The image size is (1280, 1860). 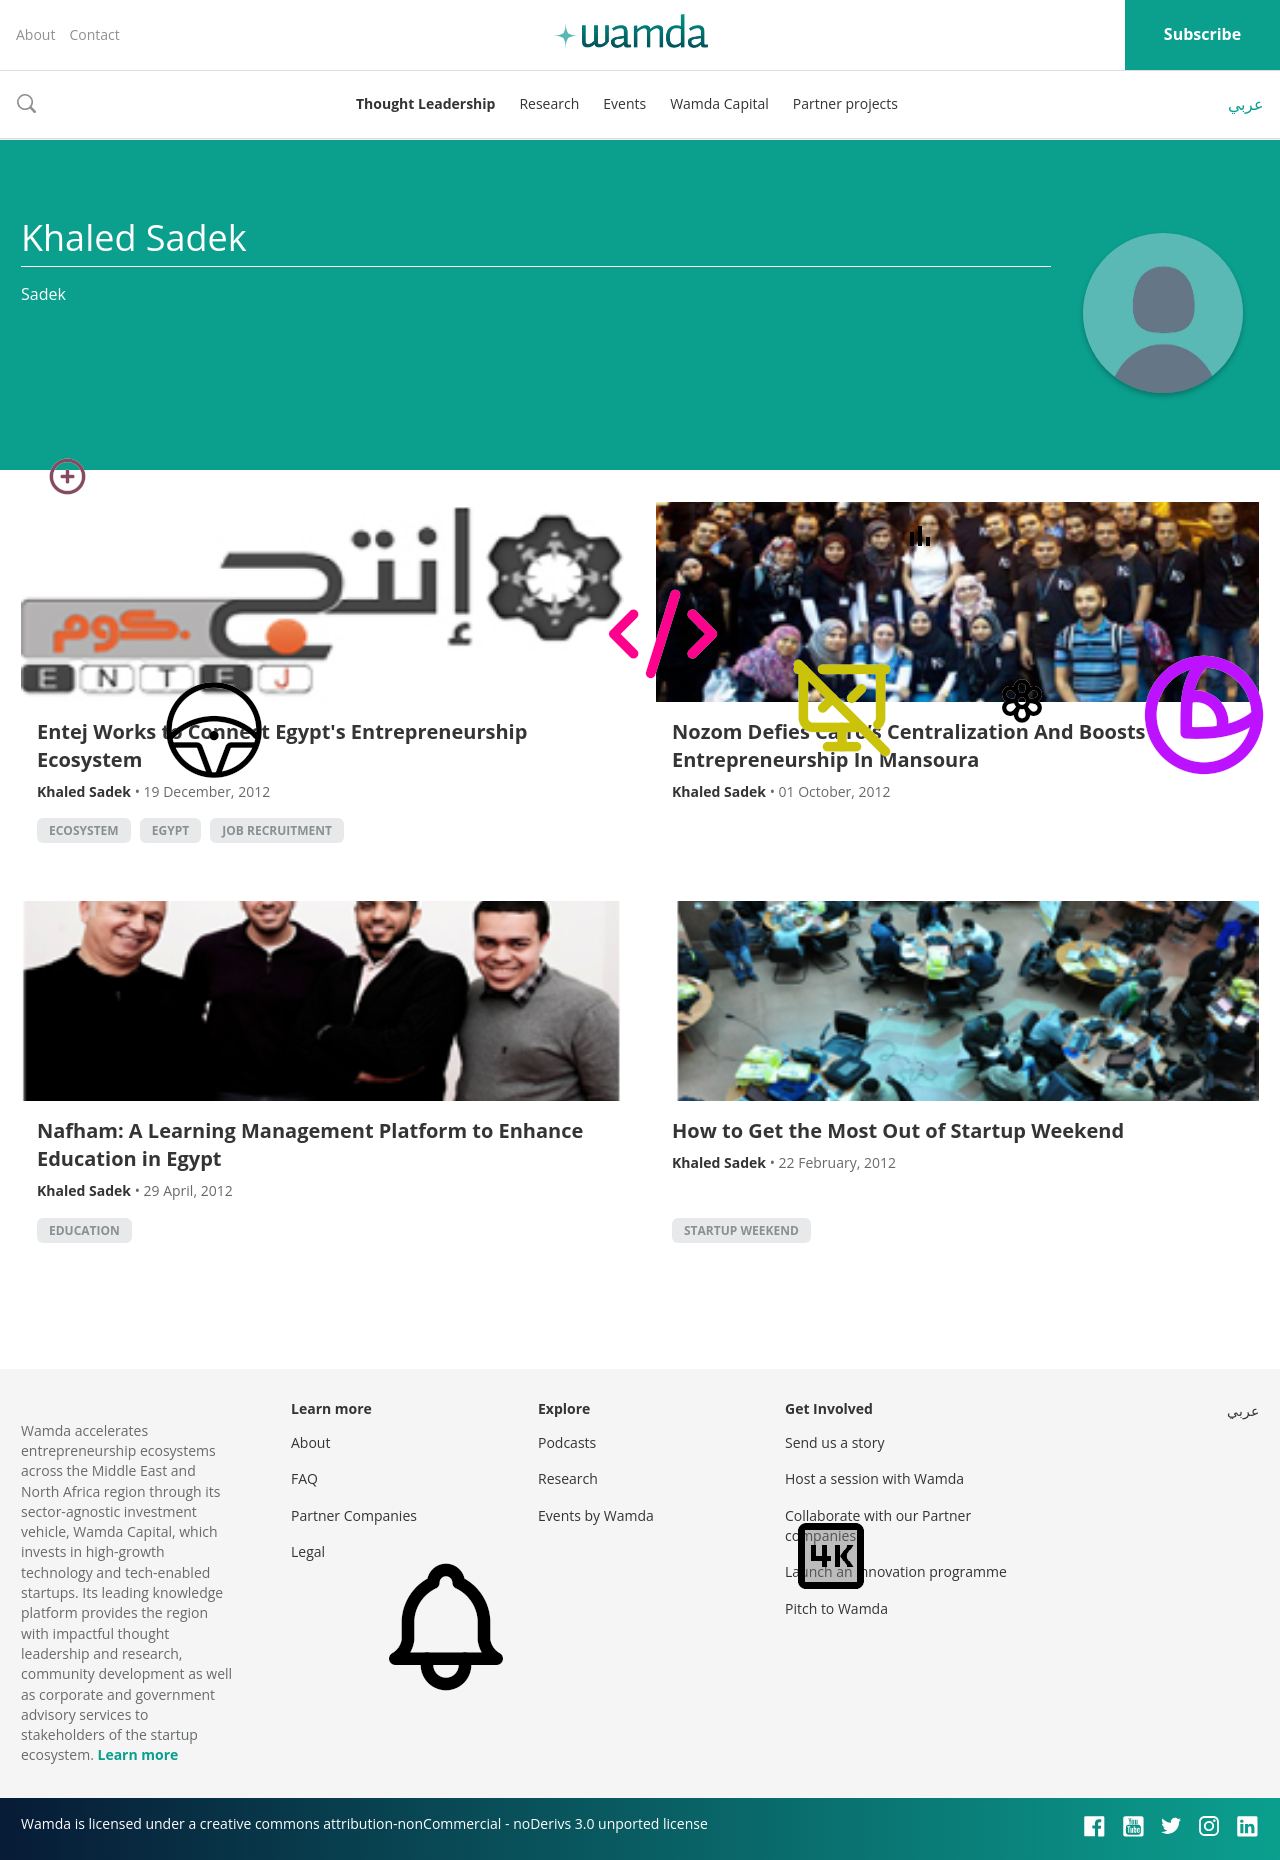 I want to click on CoreOS brand logo, so click(x=1204, y=715).